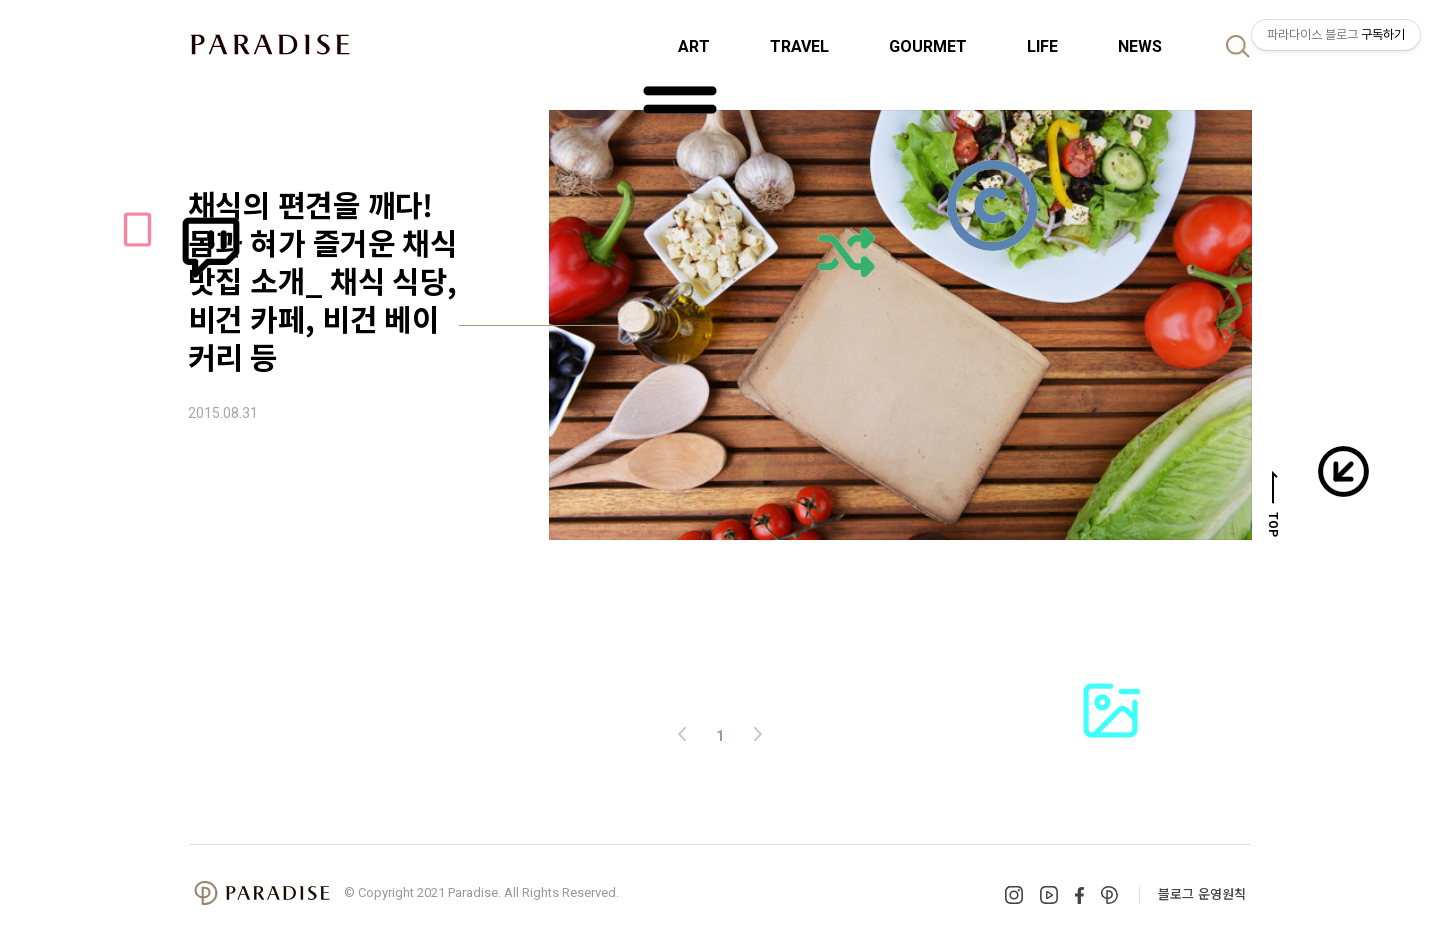  What do you see at coordinates (846, 252) in the screenshot?
I see `shuffle playlist or queue` at bounding box center [846, 252].